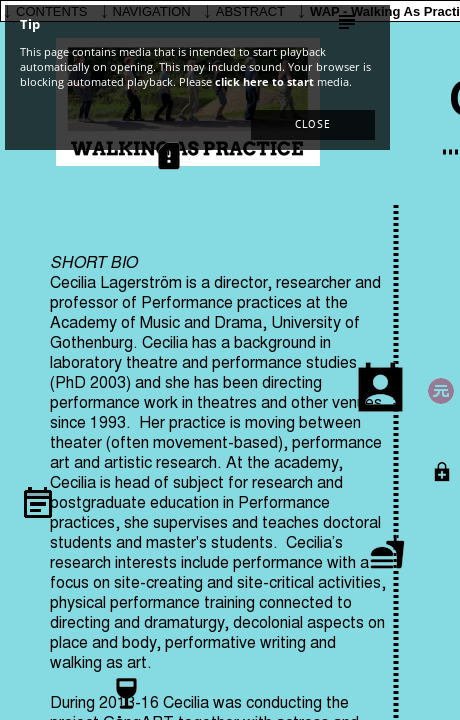 The width and height of the screenshot is (460, 720). Describe the element at coordinates (347, 22) in the screenshot. I see `view document or text content` at that location.